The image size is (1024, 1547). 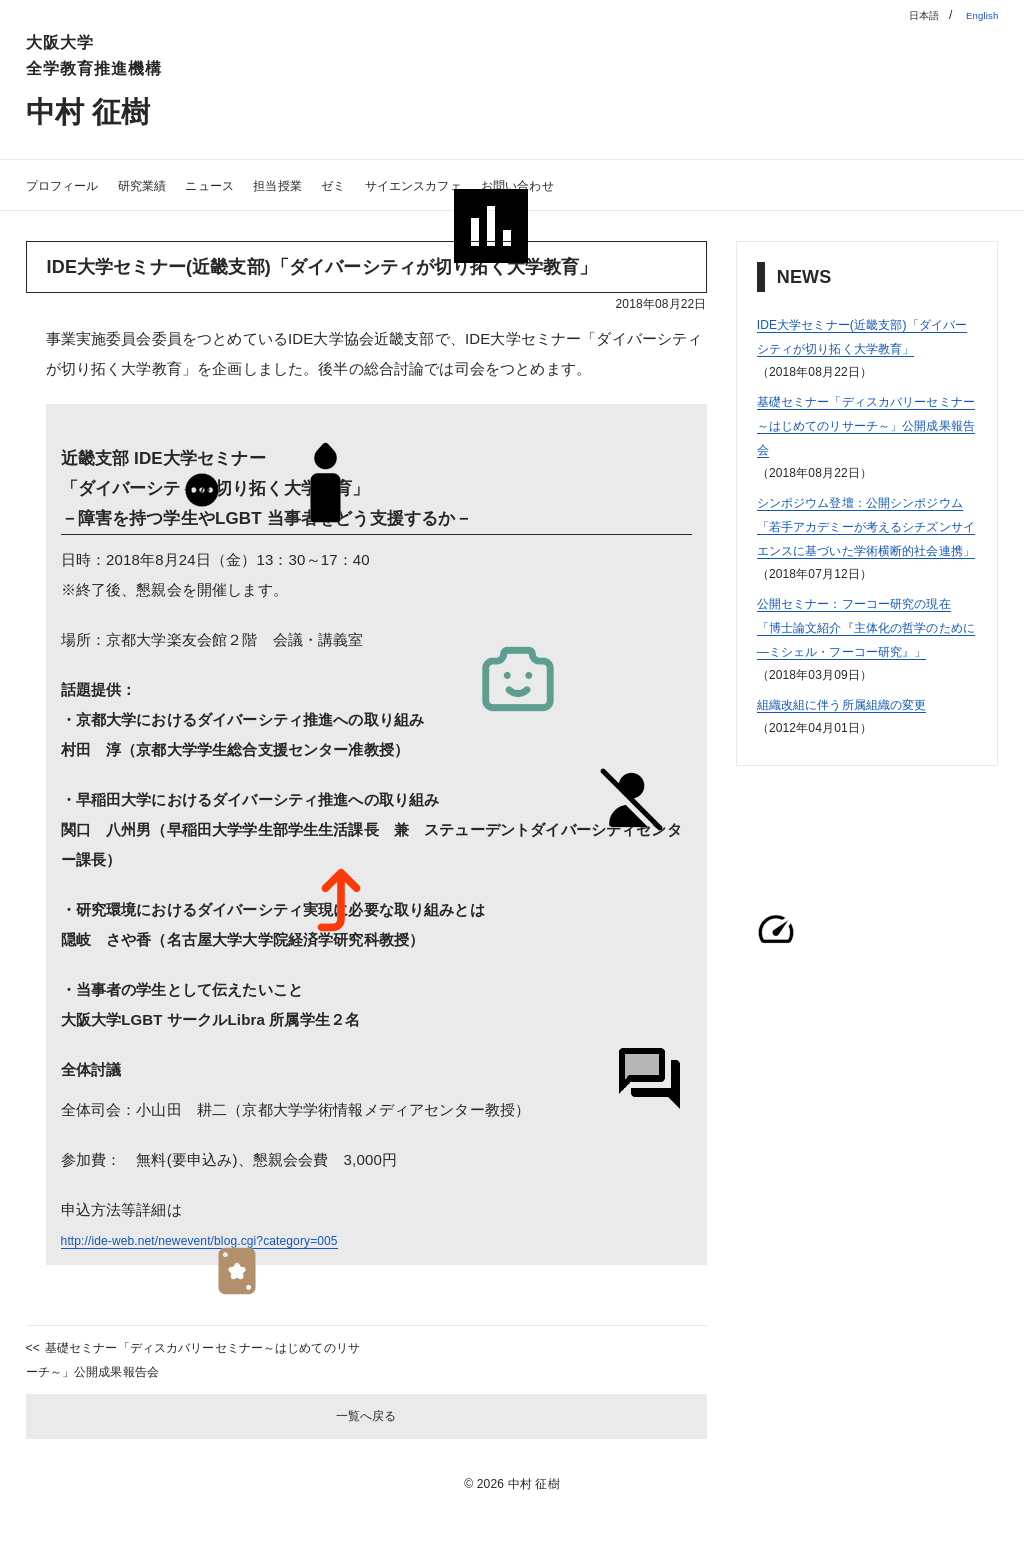 What do you see at coordinates (237, 1271) in the screenshot?
I see `view starred or favorite playing cards` at bounding box center [237, 1271].